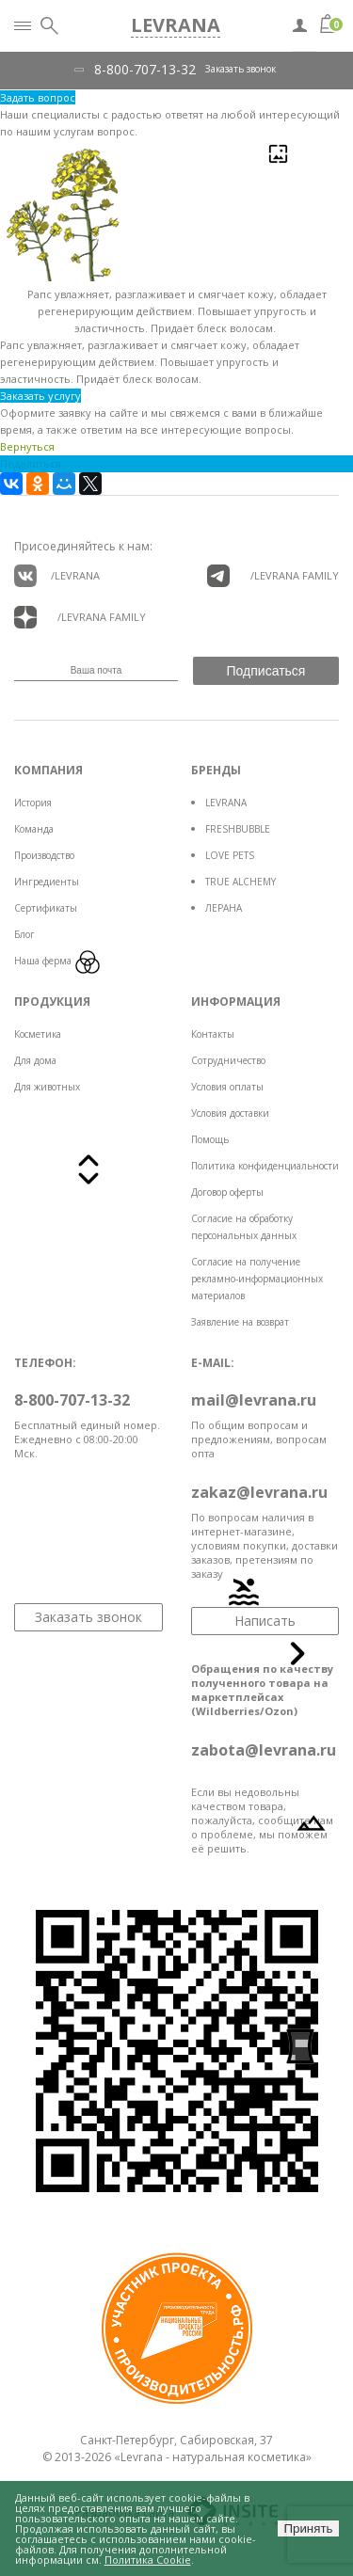  Describe the element at coordinates (311, 1822) in the screenshot. I see `filter photos by landscape or mountain scenes` at that location.